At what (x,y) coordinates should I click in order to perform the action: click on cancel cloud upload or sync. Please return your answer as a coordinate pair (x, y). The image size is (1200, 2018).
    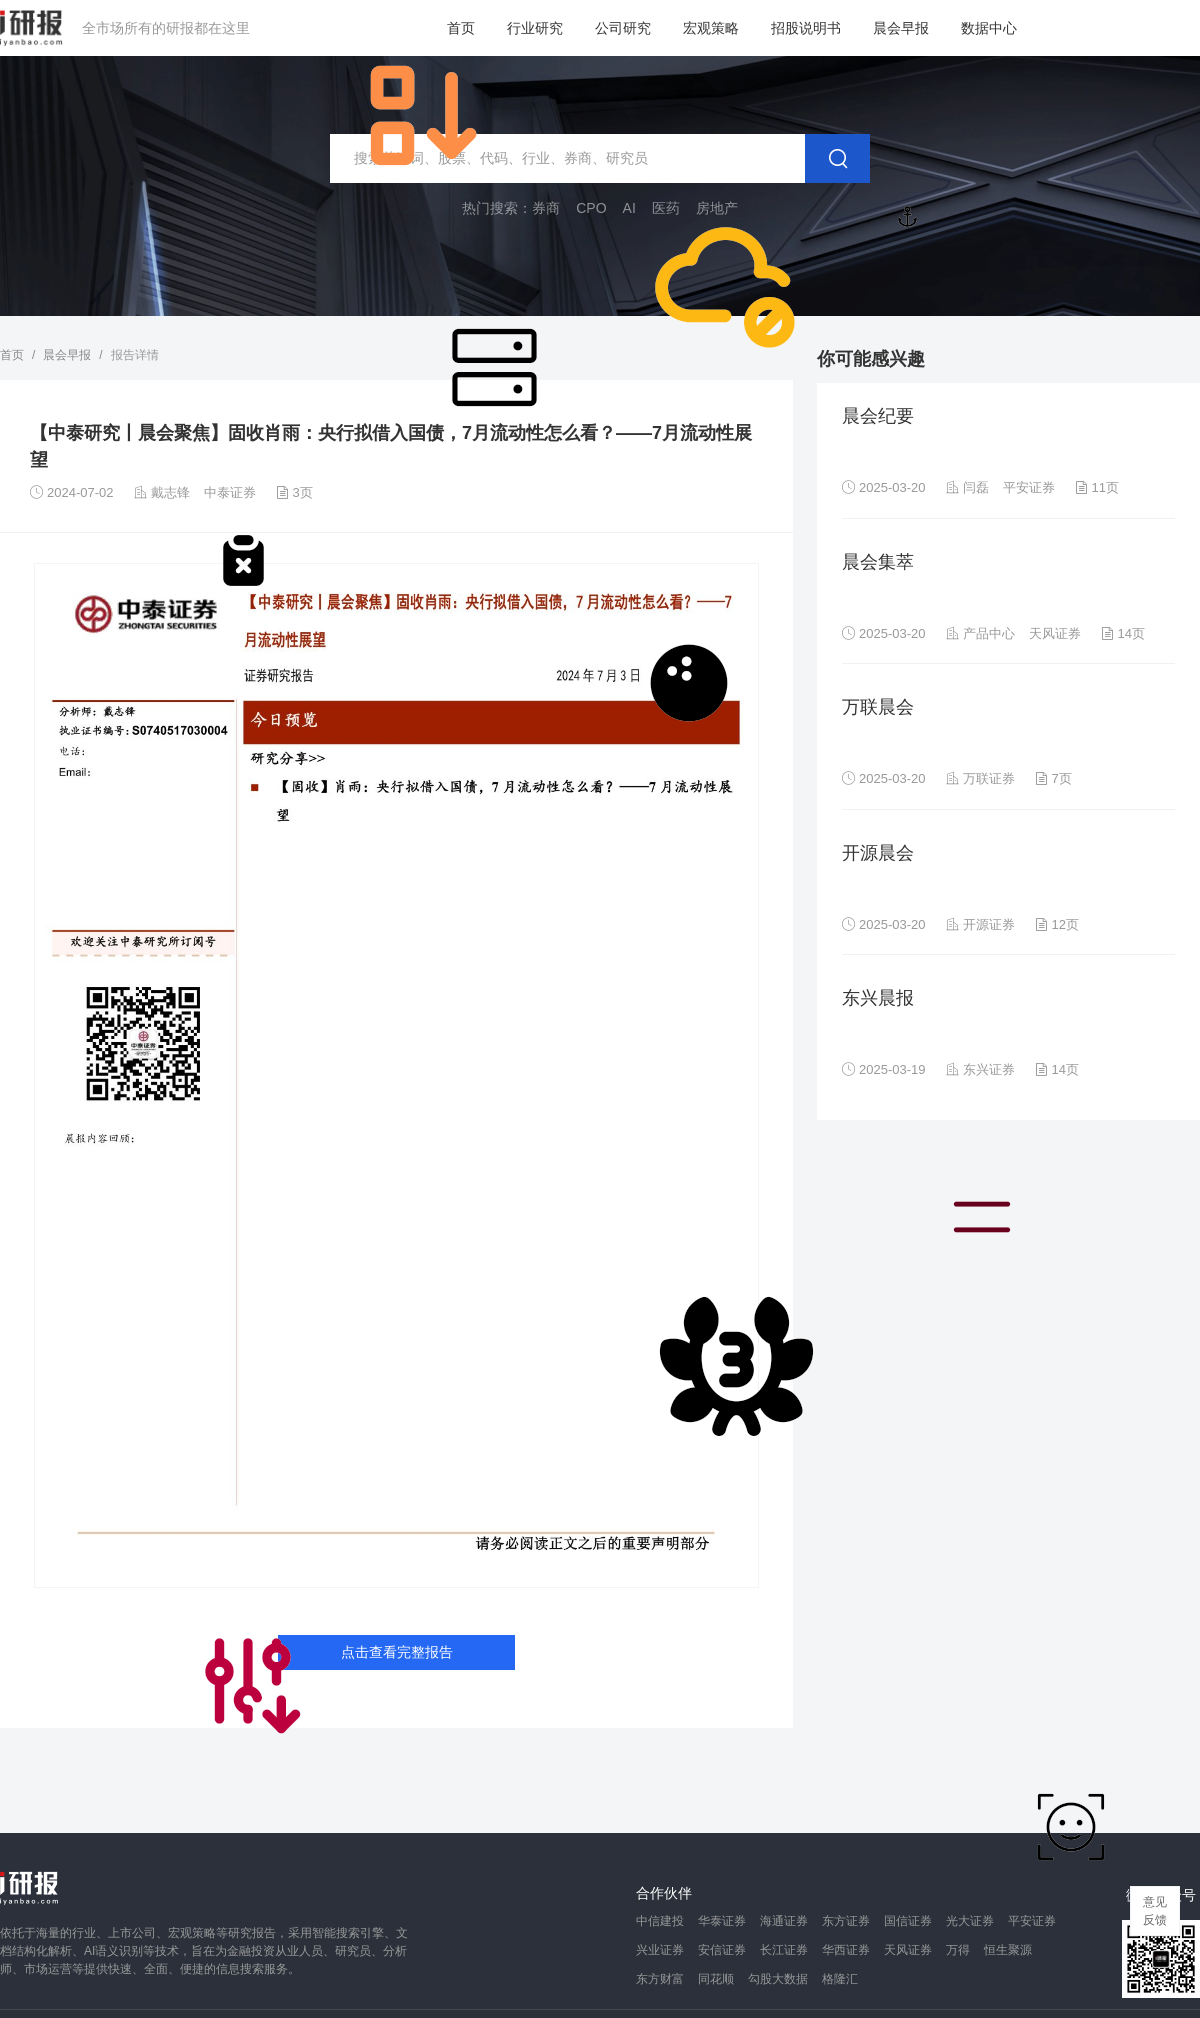
    Looking at the image, I should click on (725, 278).